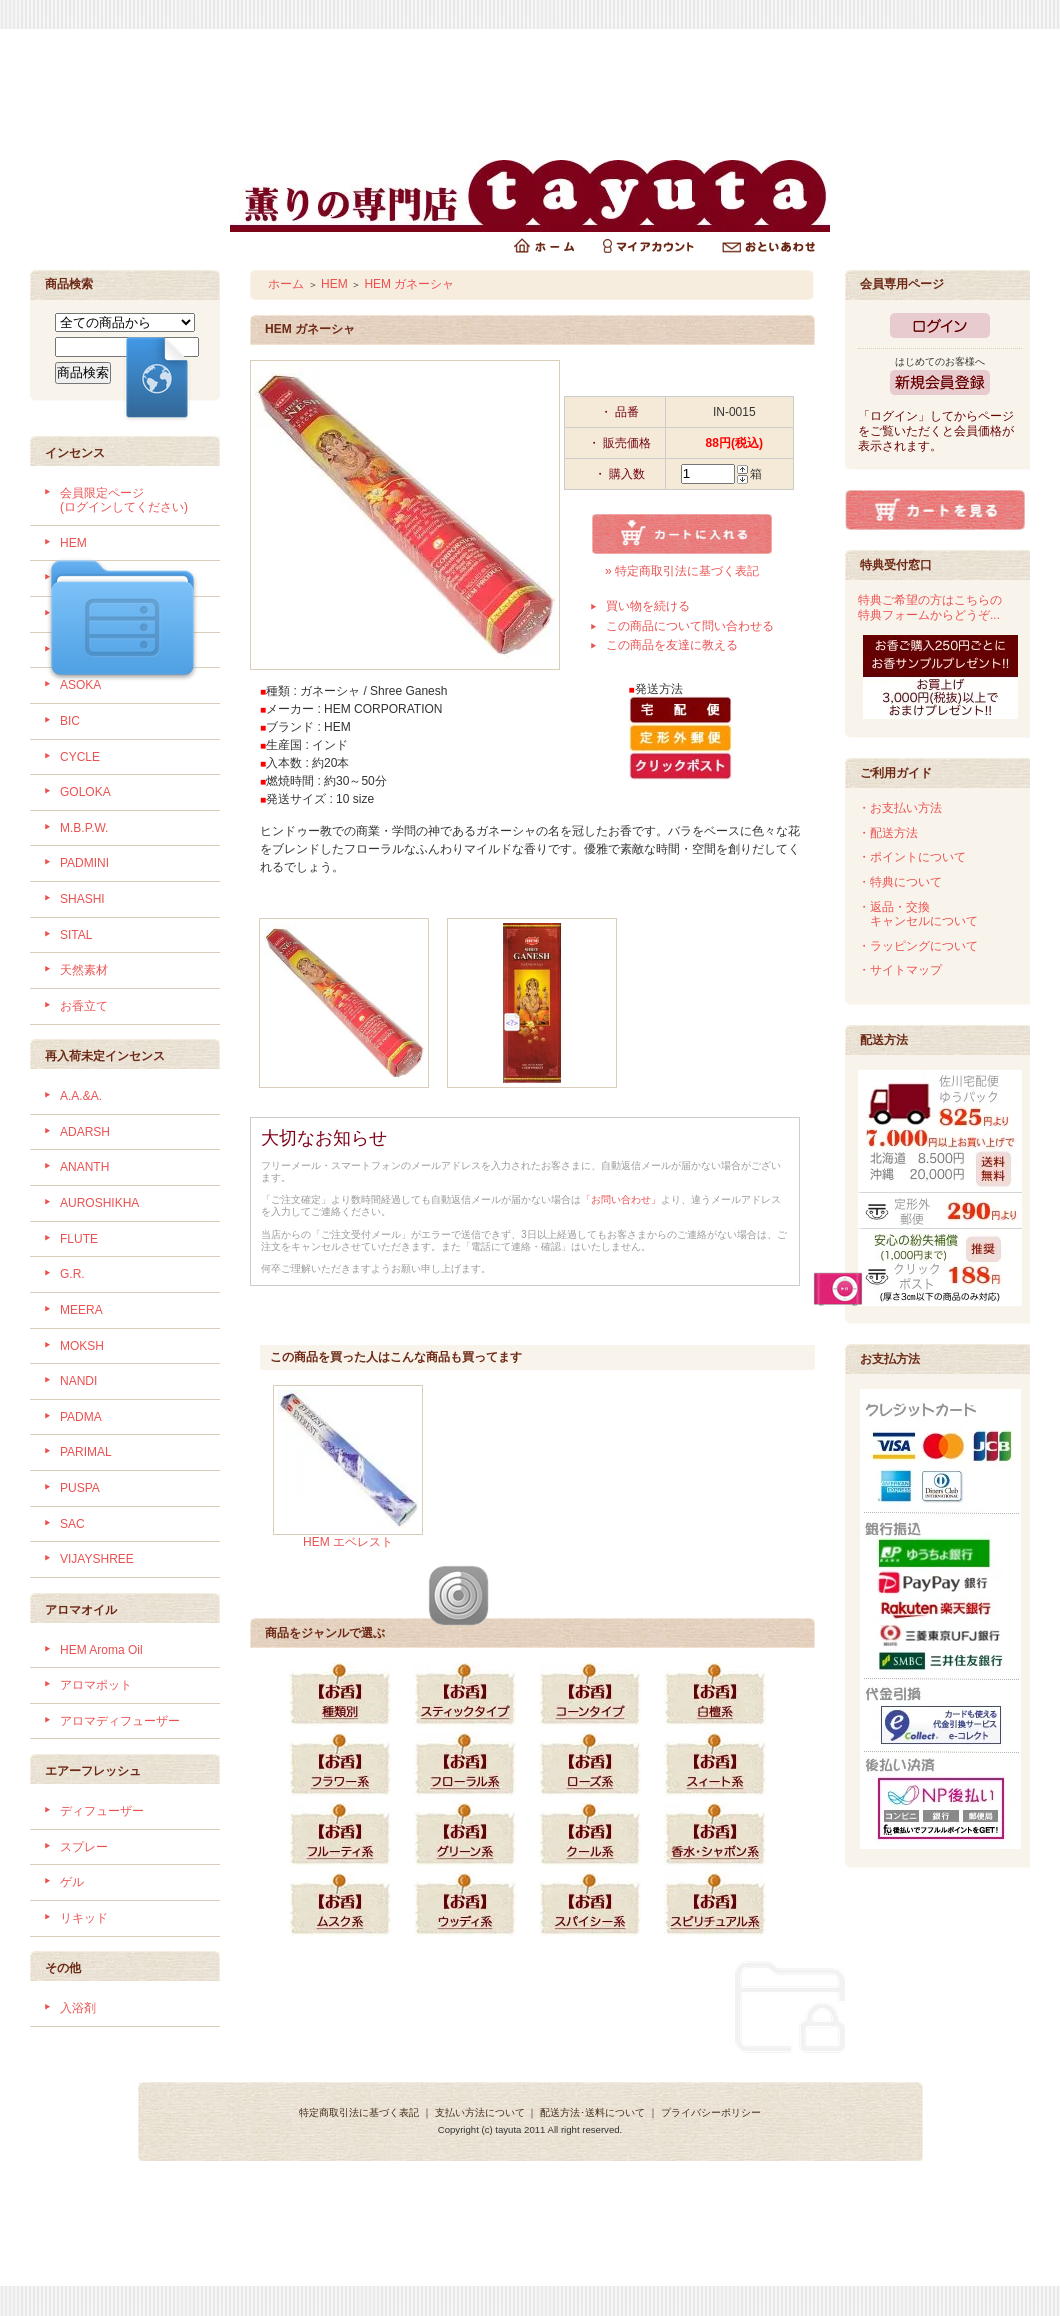 This screenshot has width=1060, height=2316. I want to click on open the Fitness app, so click(458, 1595).